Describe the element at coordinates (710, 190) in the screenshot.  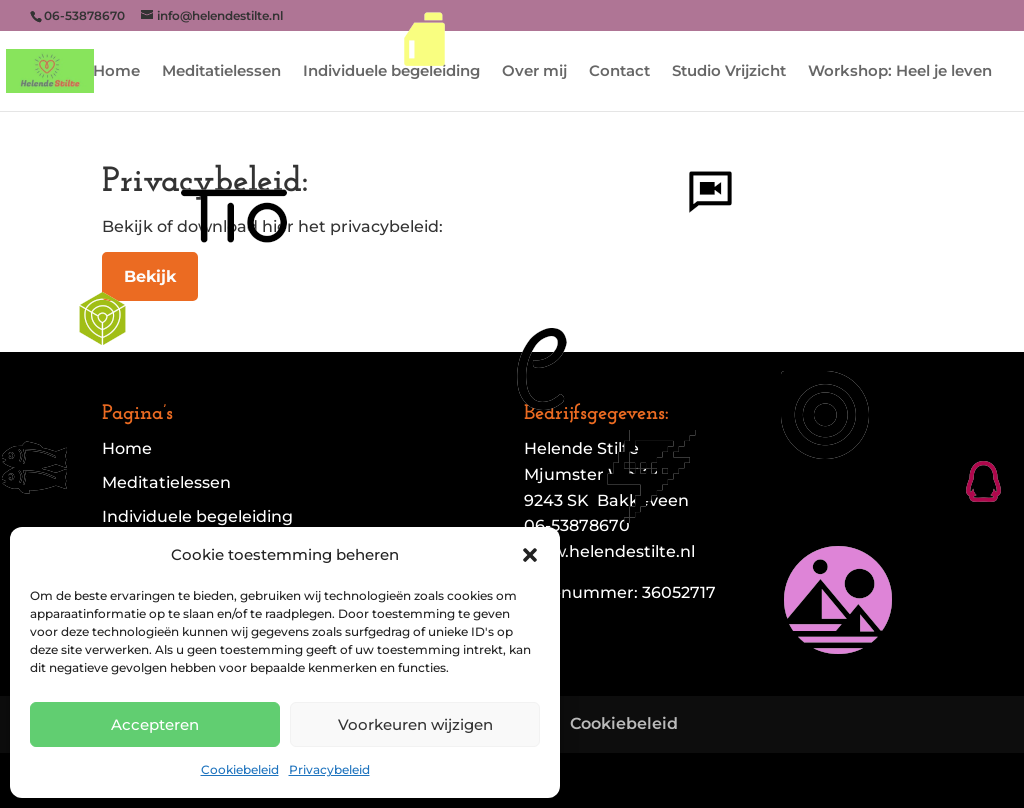
I see `start a video chat conversation` at that location.